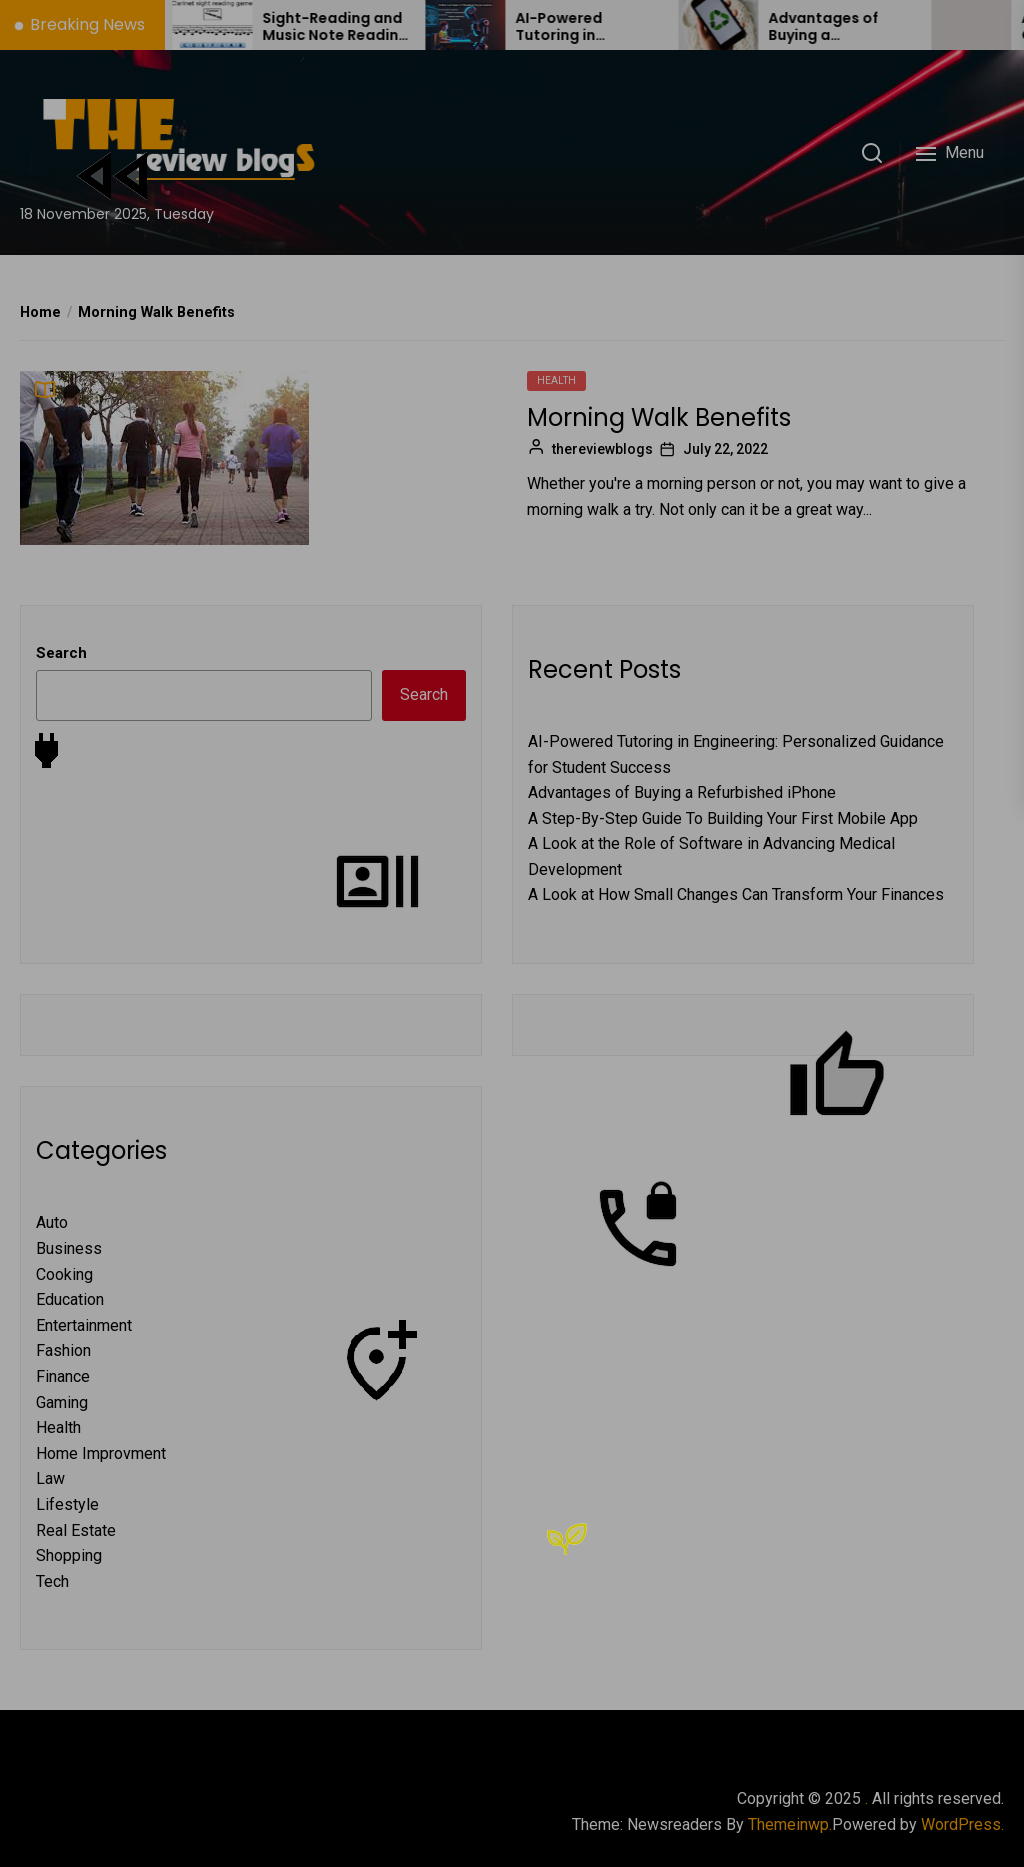 This screenshot has width=1024, height=1867. Describe the element at coordinates (638, 1228) in the screenshot. I see `indicates phone or call features are locked` at that location.